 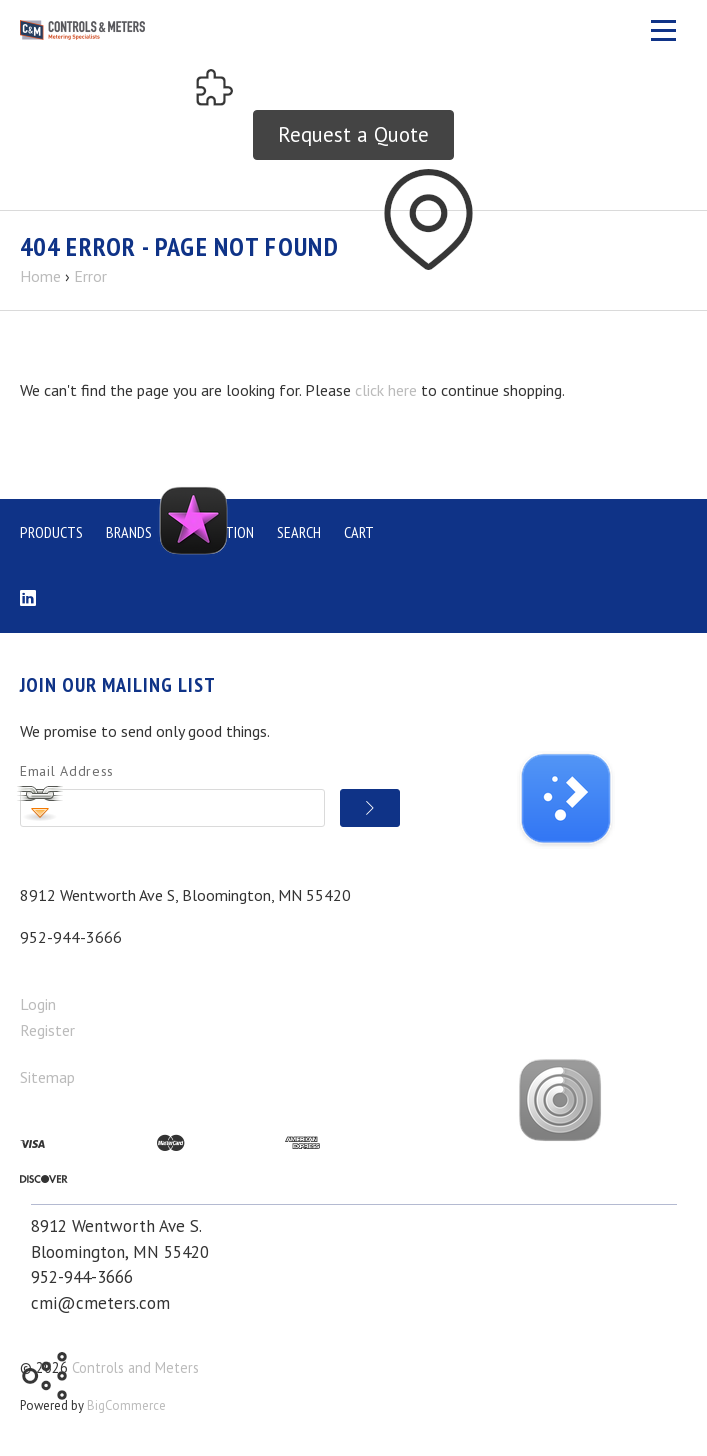 What do you see at coordinates (428, 219) in the screenshot?
I see `access location settings` at bounding box center [428, 219].